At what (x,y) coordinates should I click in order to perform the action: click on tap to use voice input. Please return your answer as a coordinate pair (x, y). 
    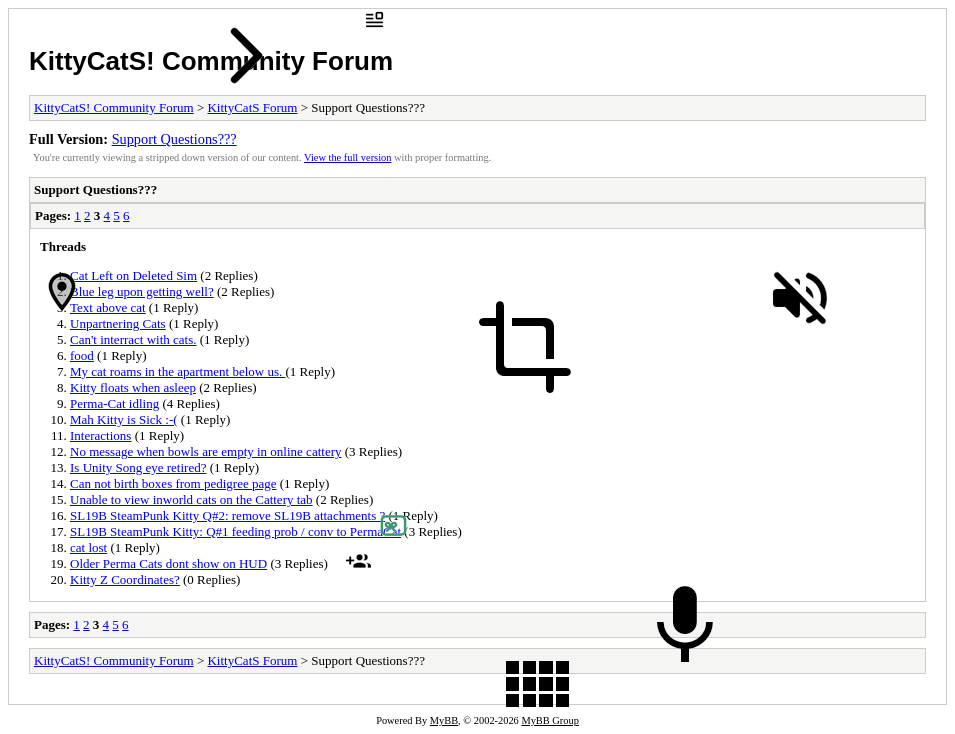
    Looking at the image, I should click on (685, 622).